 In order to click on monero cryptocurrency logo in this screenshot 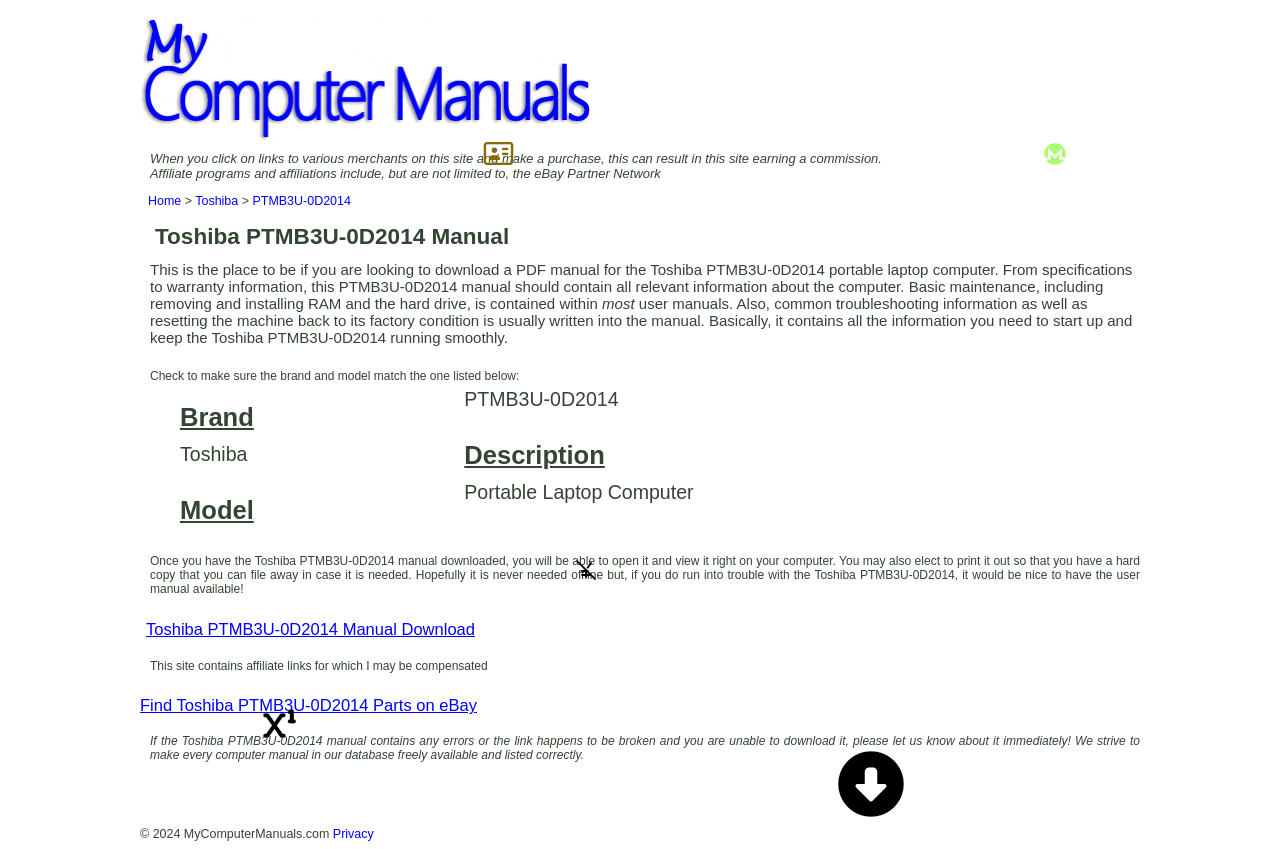, I will do `click(1055, 154)`.